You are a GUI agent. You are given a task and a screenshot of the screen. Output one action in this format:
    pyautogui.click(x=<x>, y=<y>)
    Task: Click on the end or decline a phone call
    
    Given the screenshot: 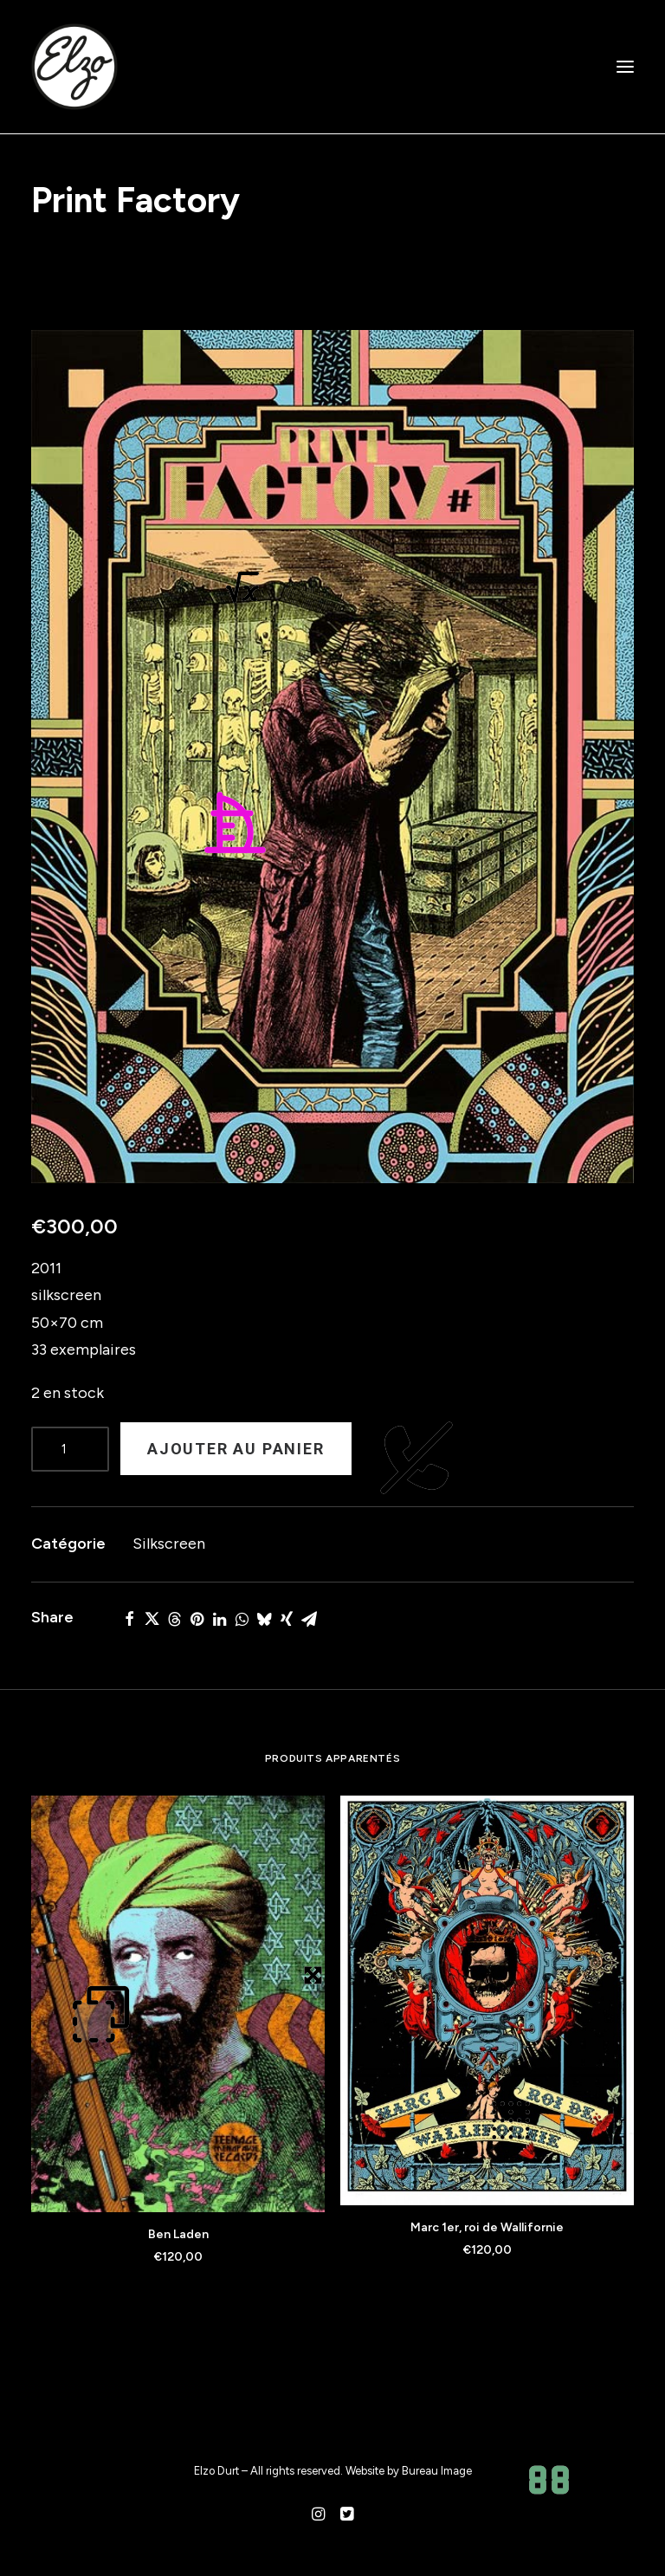 What is the action you would take?
    pyautogui.click(x=416, y=1458)
    